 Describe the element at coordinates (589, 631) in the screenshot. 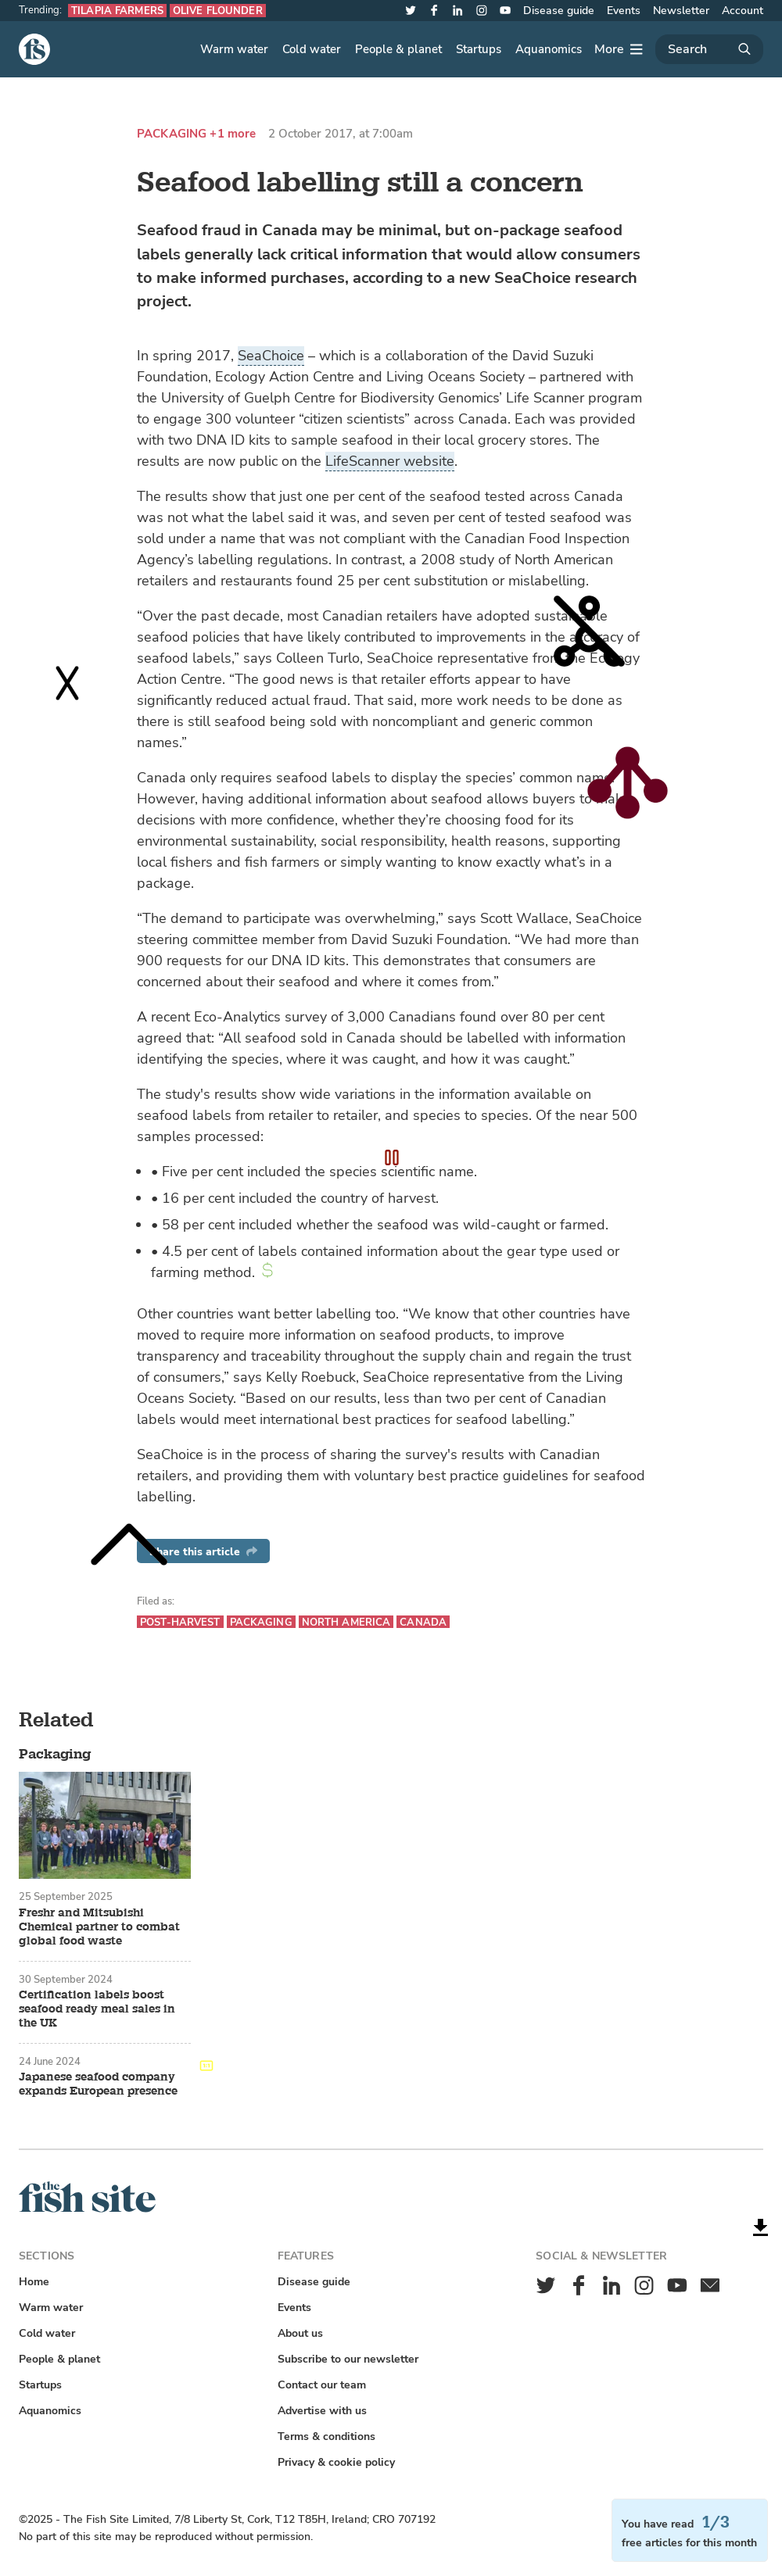

I see `disable social sharing features` at that location.